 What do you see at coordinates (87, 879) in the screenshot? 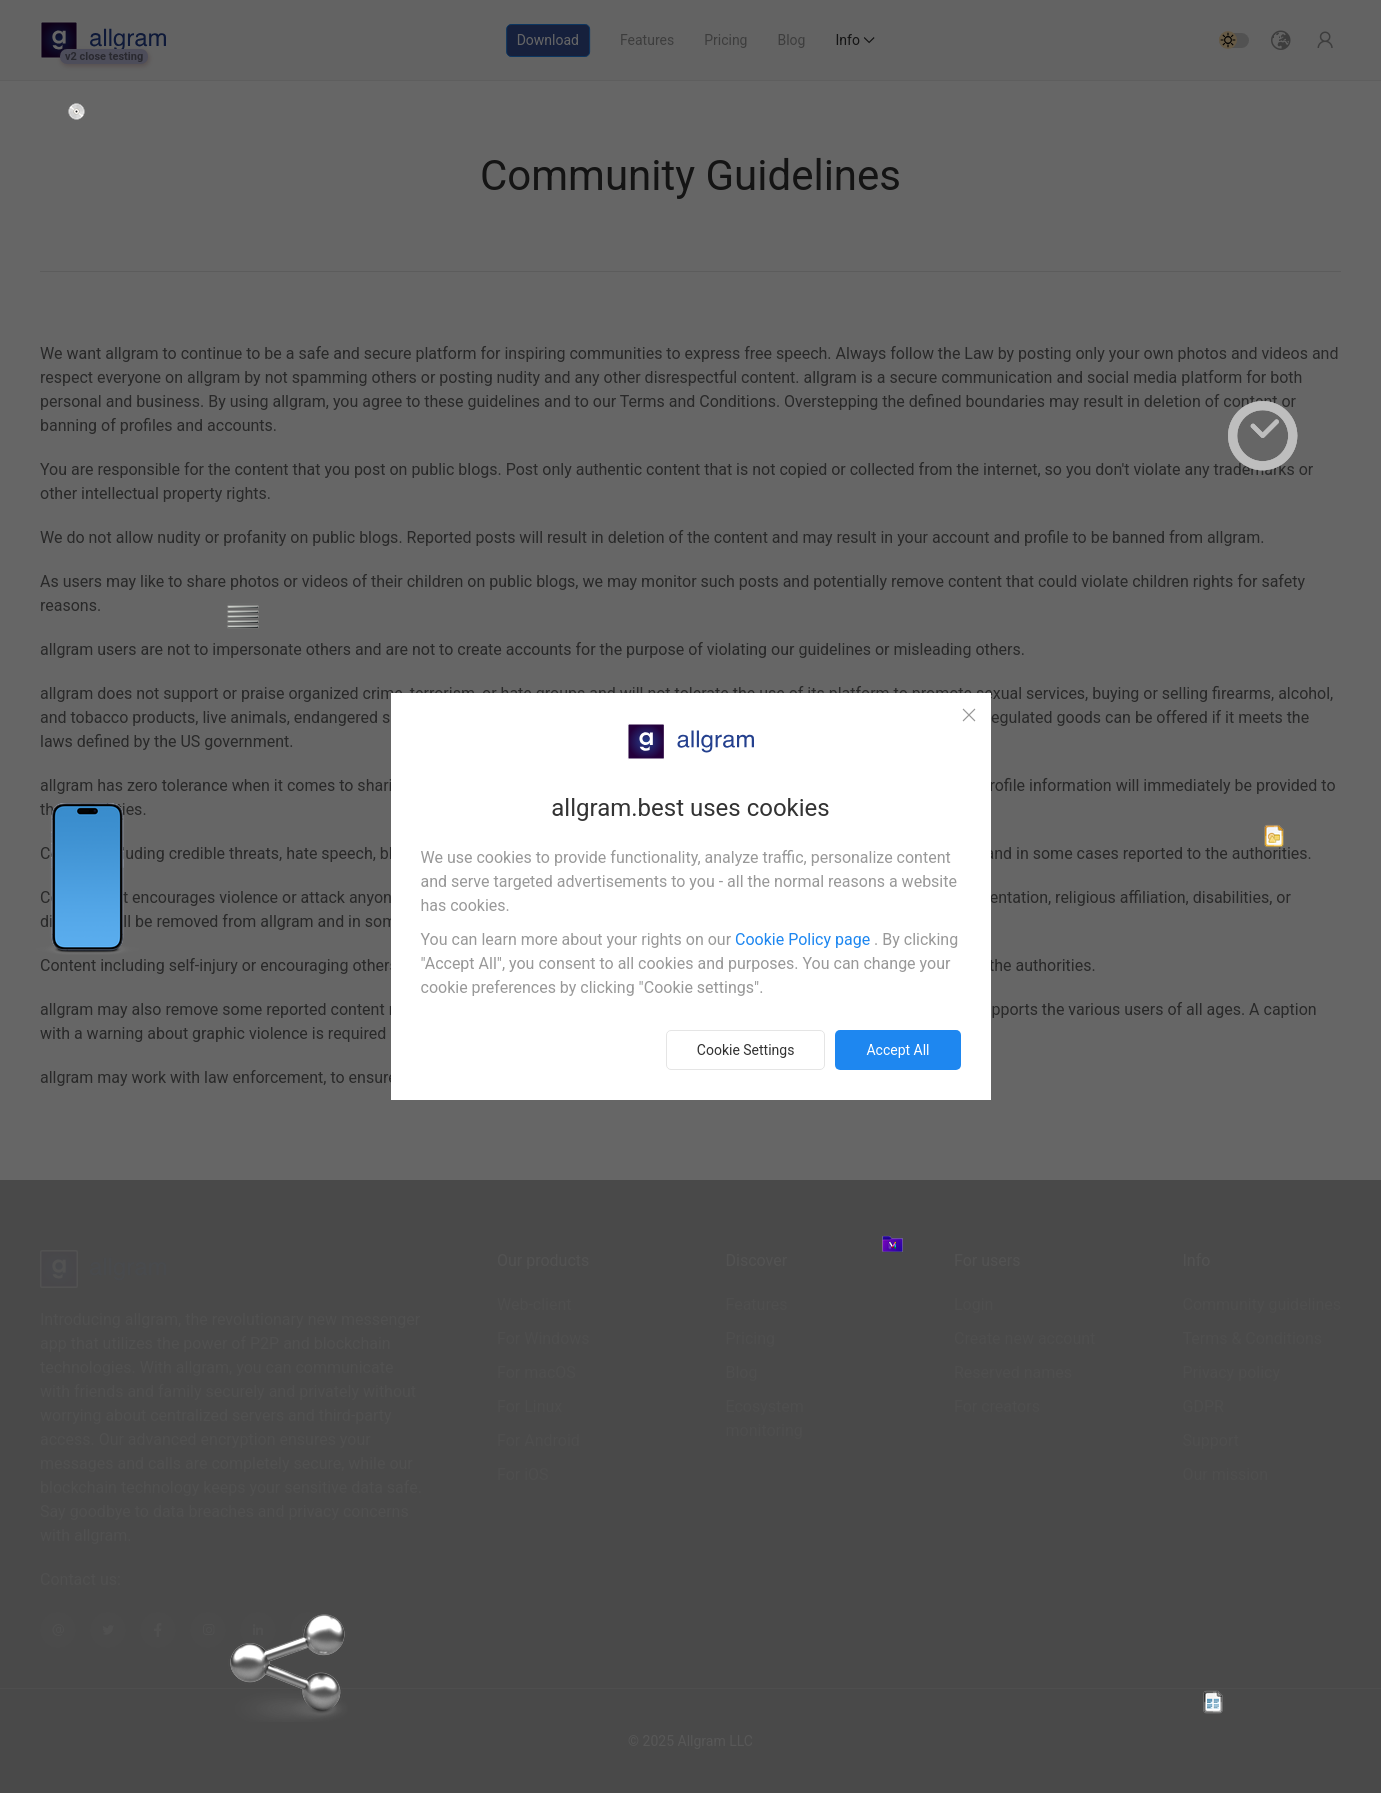
I see `iPhone 15 Pro device icon` at bounding box center [87, 879].